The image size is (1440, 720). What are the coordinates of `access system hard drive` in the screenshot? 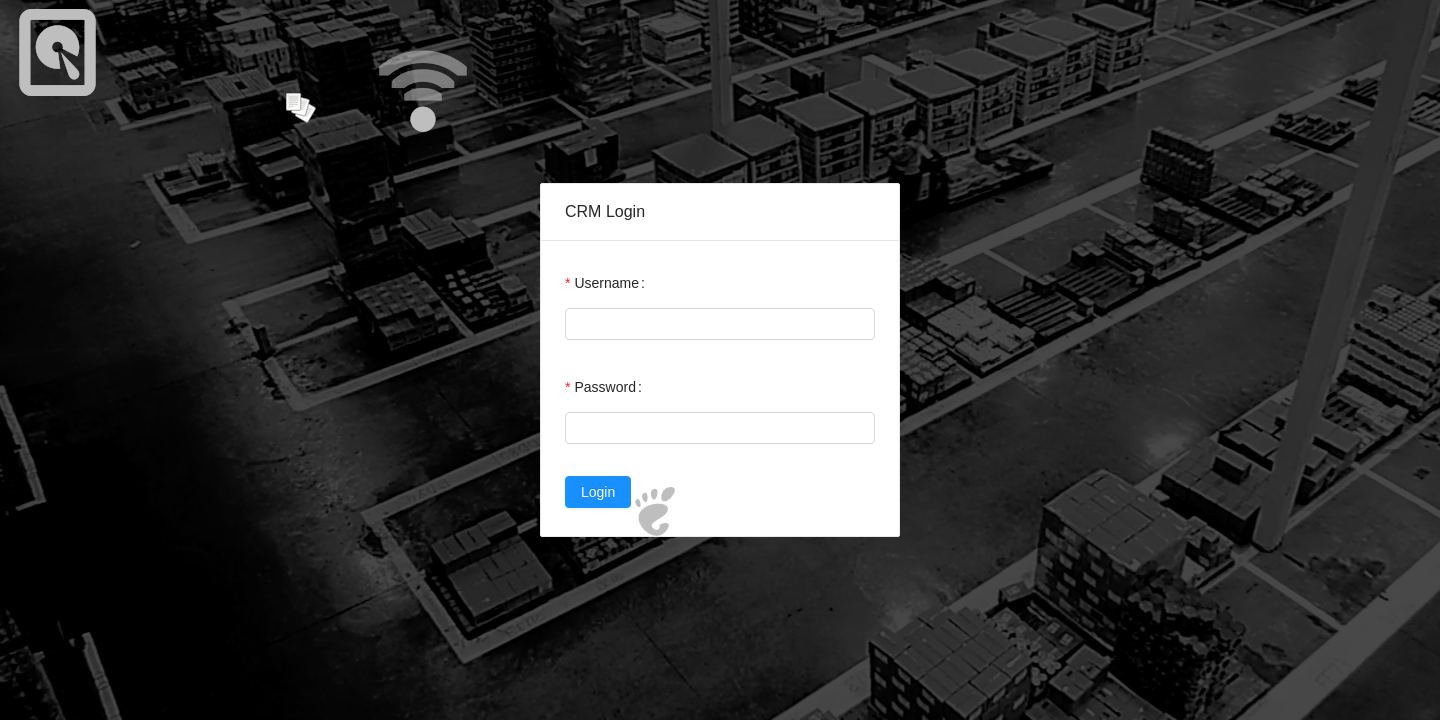 It's located at (57, 52).